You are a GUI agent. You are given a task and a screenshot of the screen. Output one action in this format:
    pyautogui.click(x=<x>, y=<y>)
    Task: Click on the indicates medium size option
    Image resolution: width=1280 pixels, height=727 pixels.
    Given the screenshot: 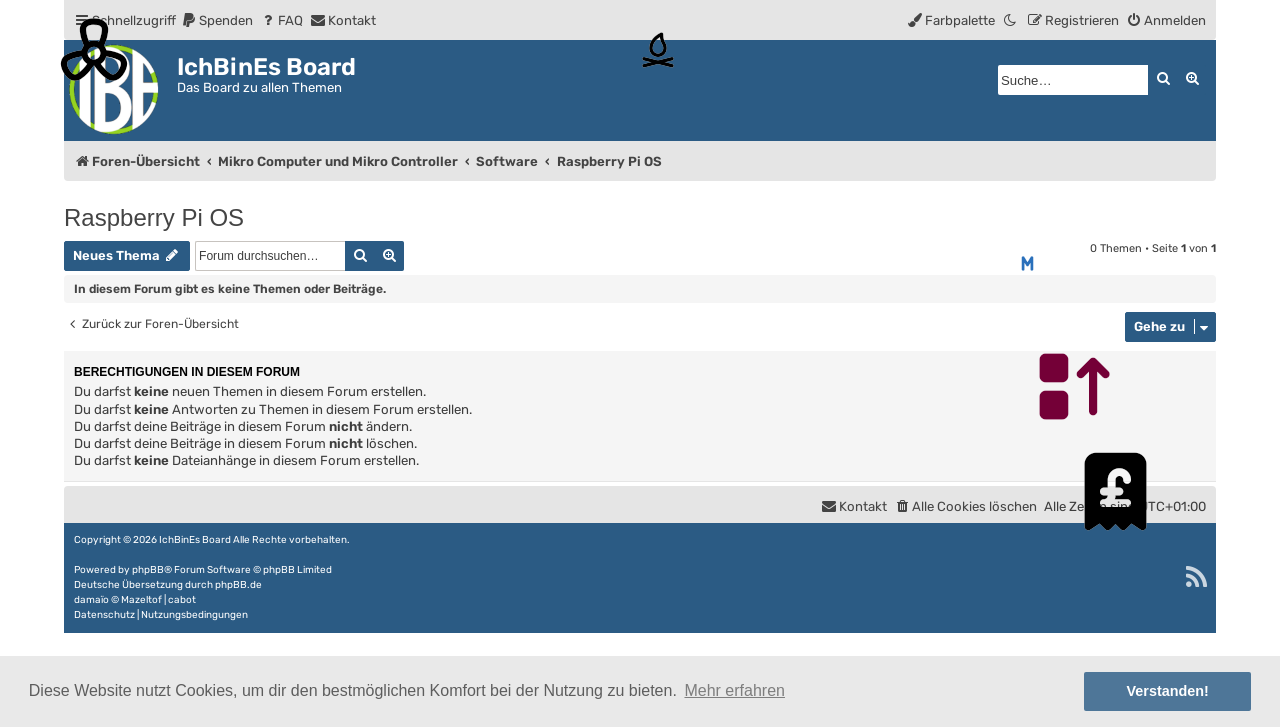 What is the action you would take?
    pyautogui.click(x=1027, y=263)
    